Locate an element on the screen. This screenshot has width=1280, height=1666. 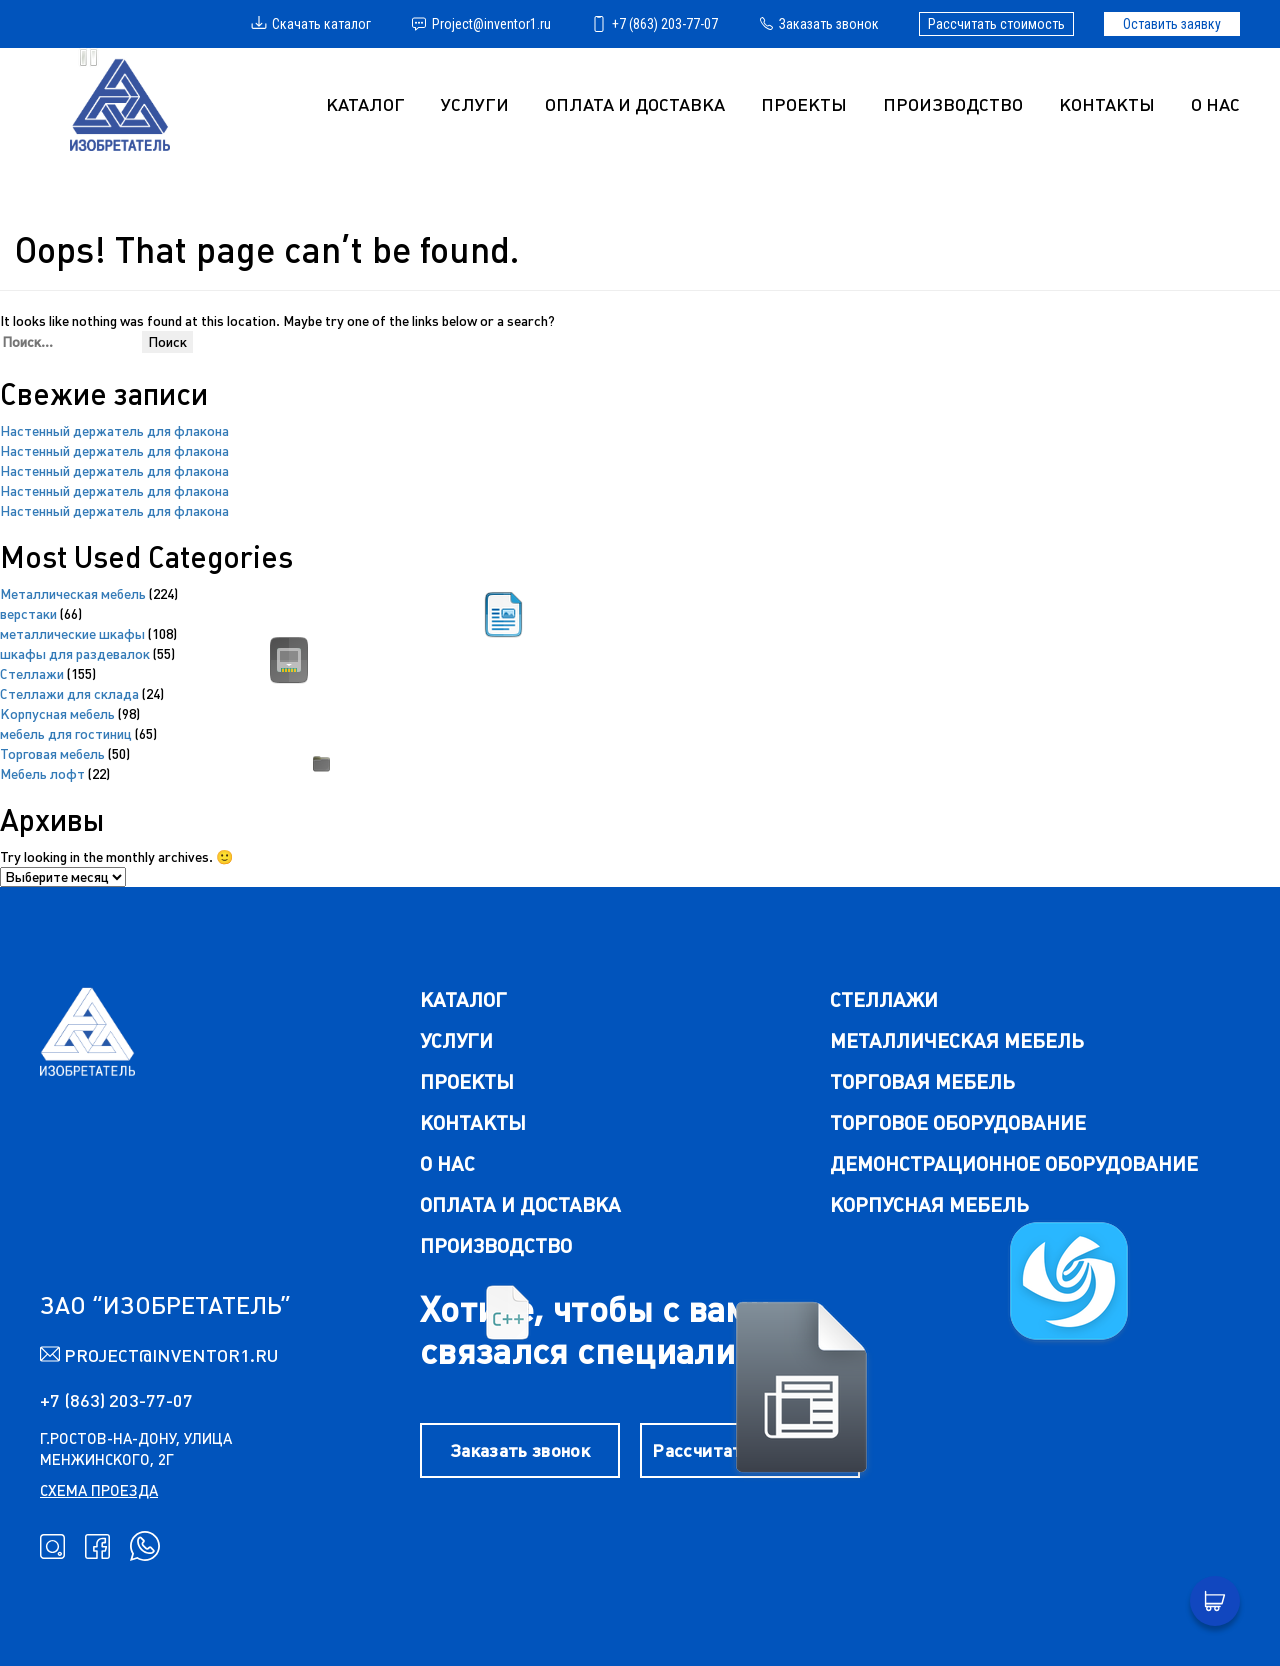
open a folder to view its contents is located at coordinates (321, 763).